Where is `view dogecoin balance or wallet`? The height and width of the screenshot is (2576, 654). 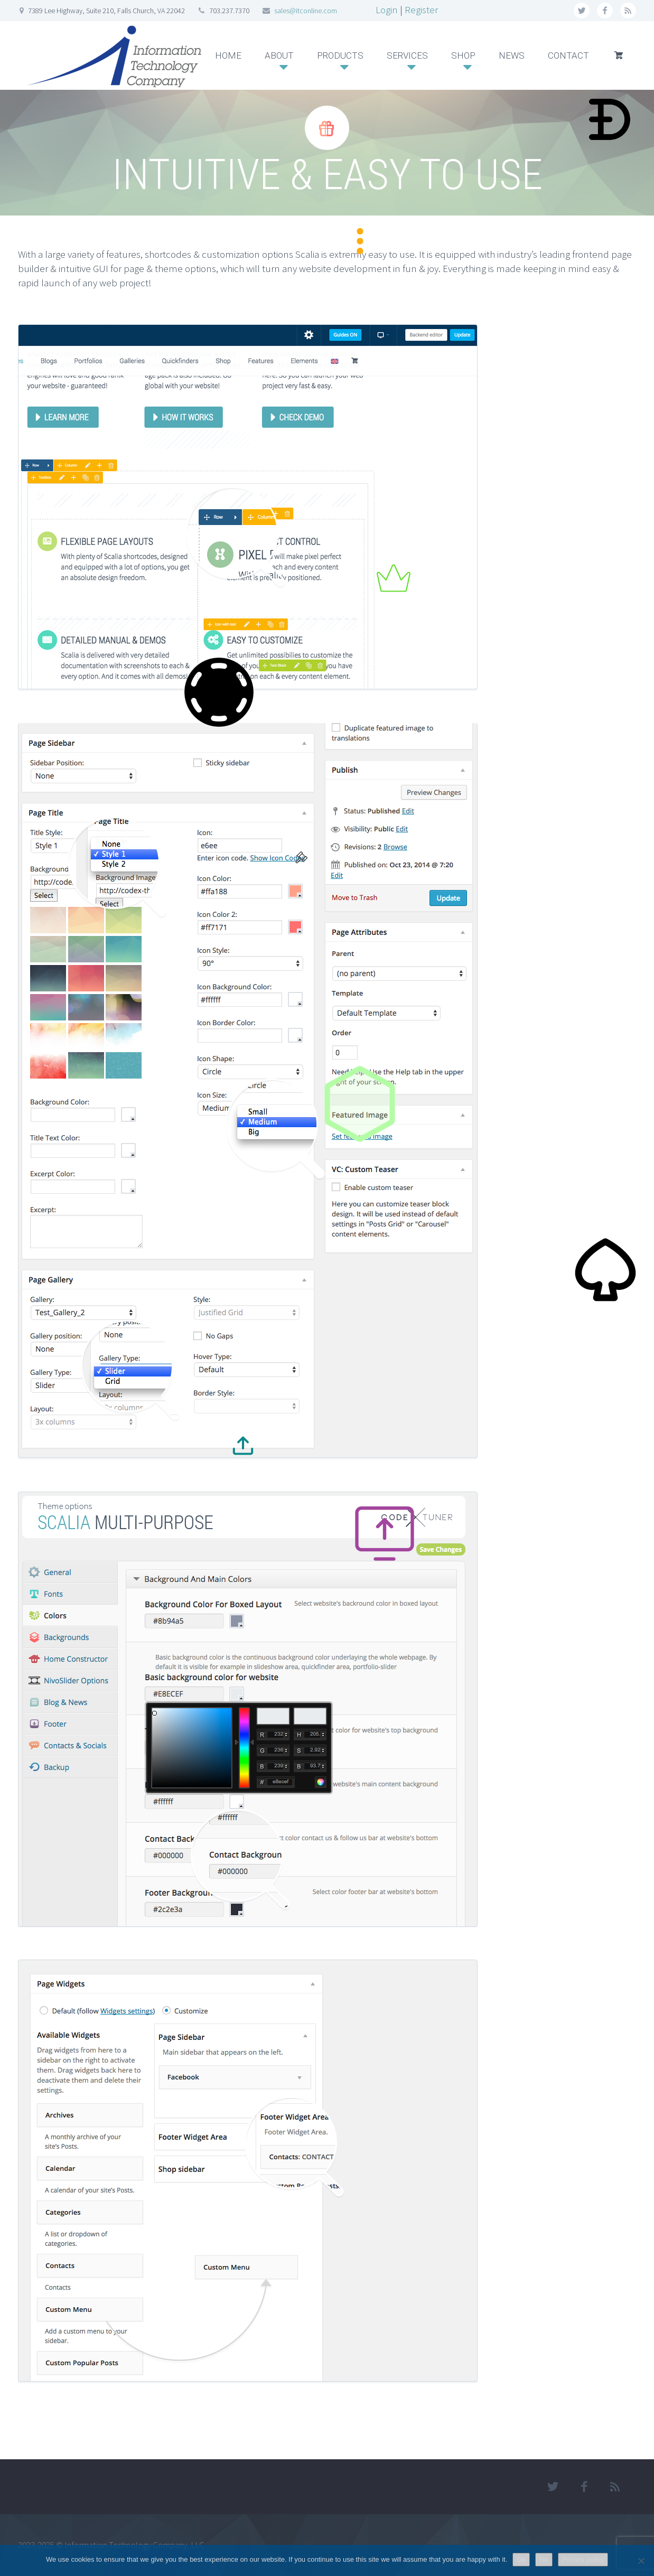 view dogecoin balance or wallet is located at coordinates (610, 119).